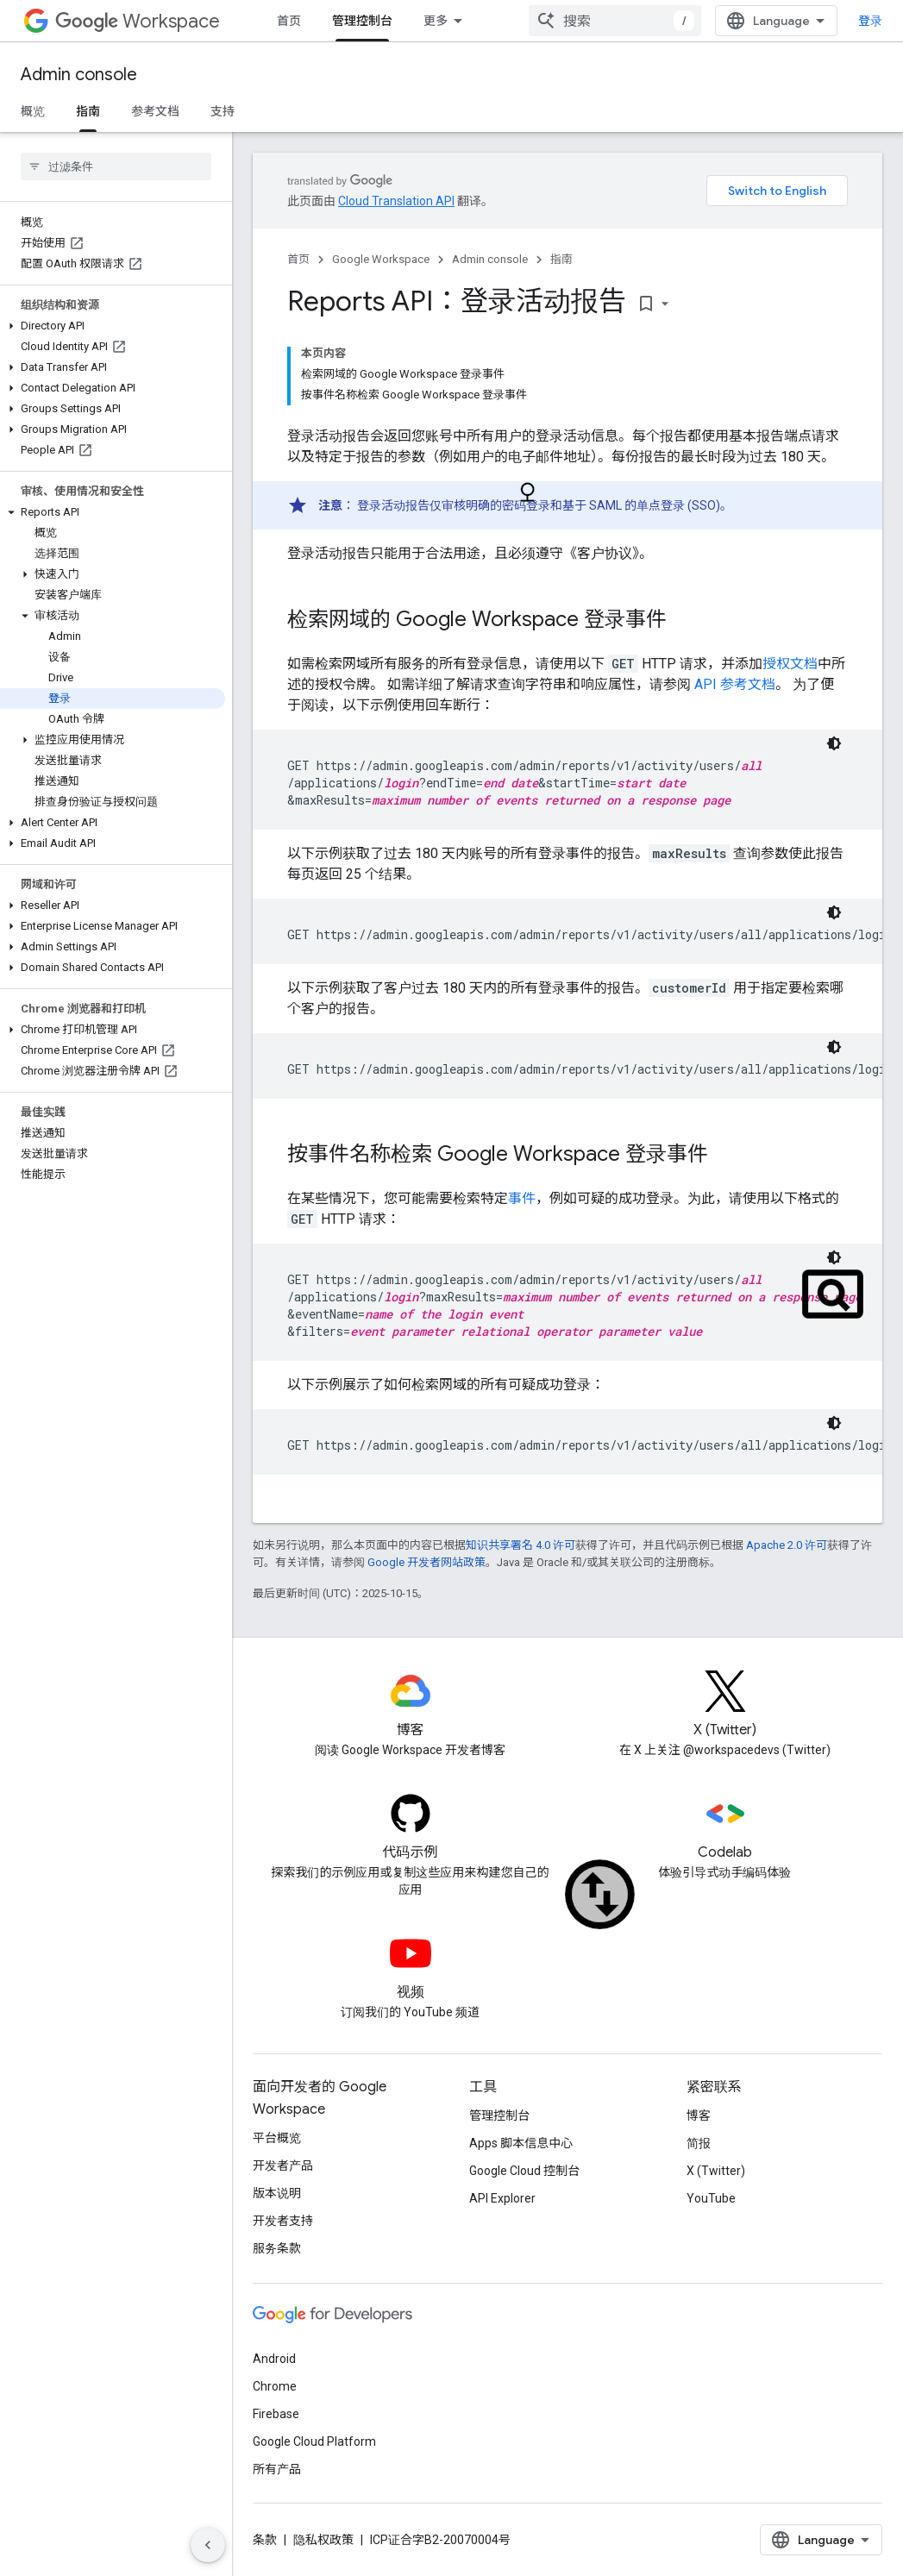  Describe the element at coordinates (832, 1294) in the screenshot. I see `search within the current page or document` at that location.